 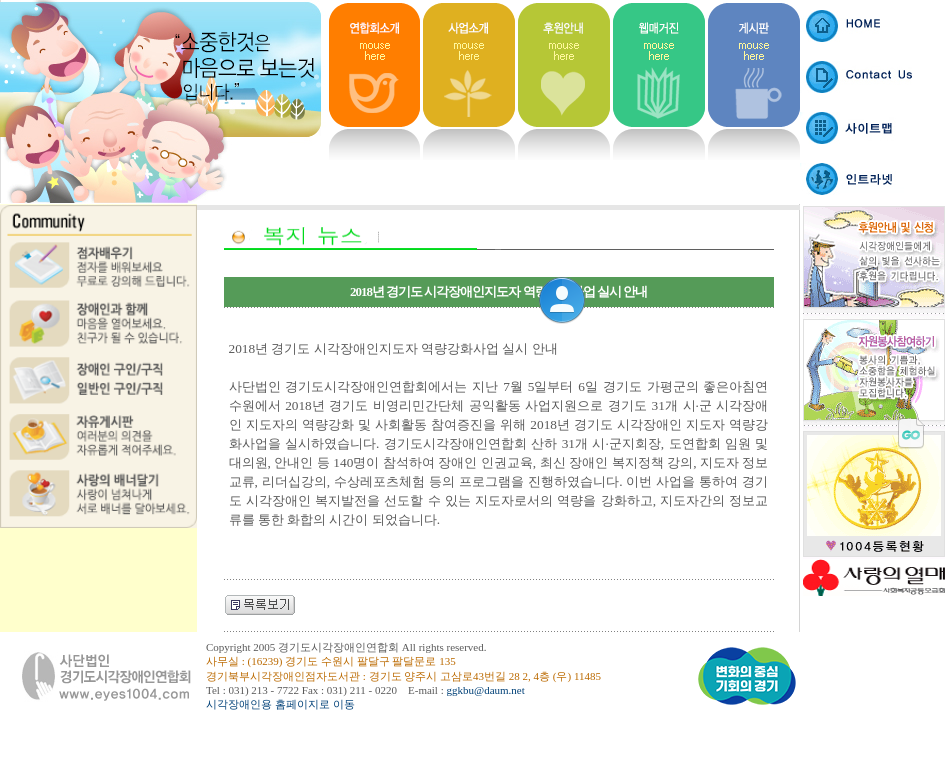 I want to click on a go programming language source file, so click(x=911, y=433).